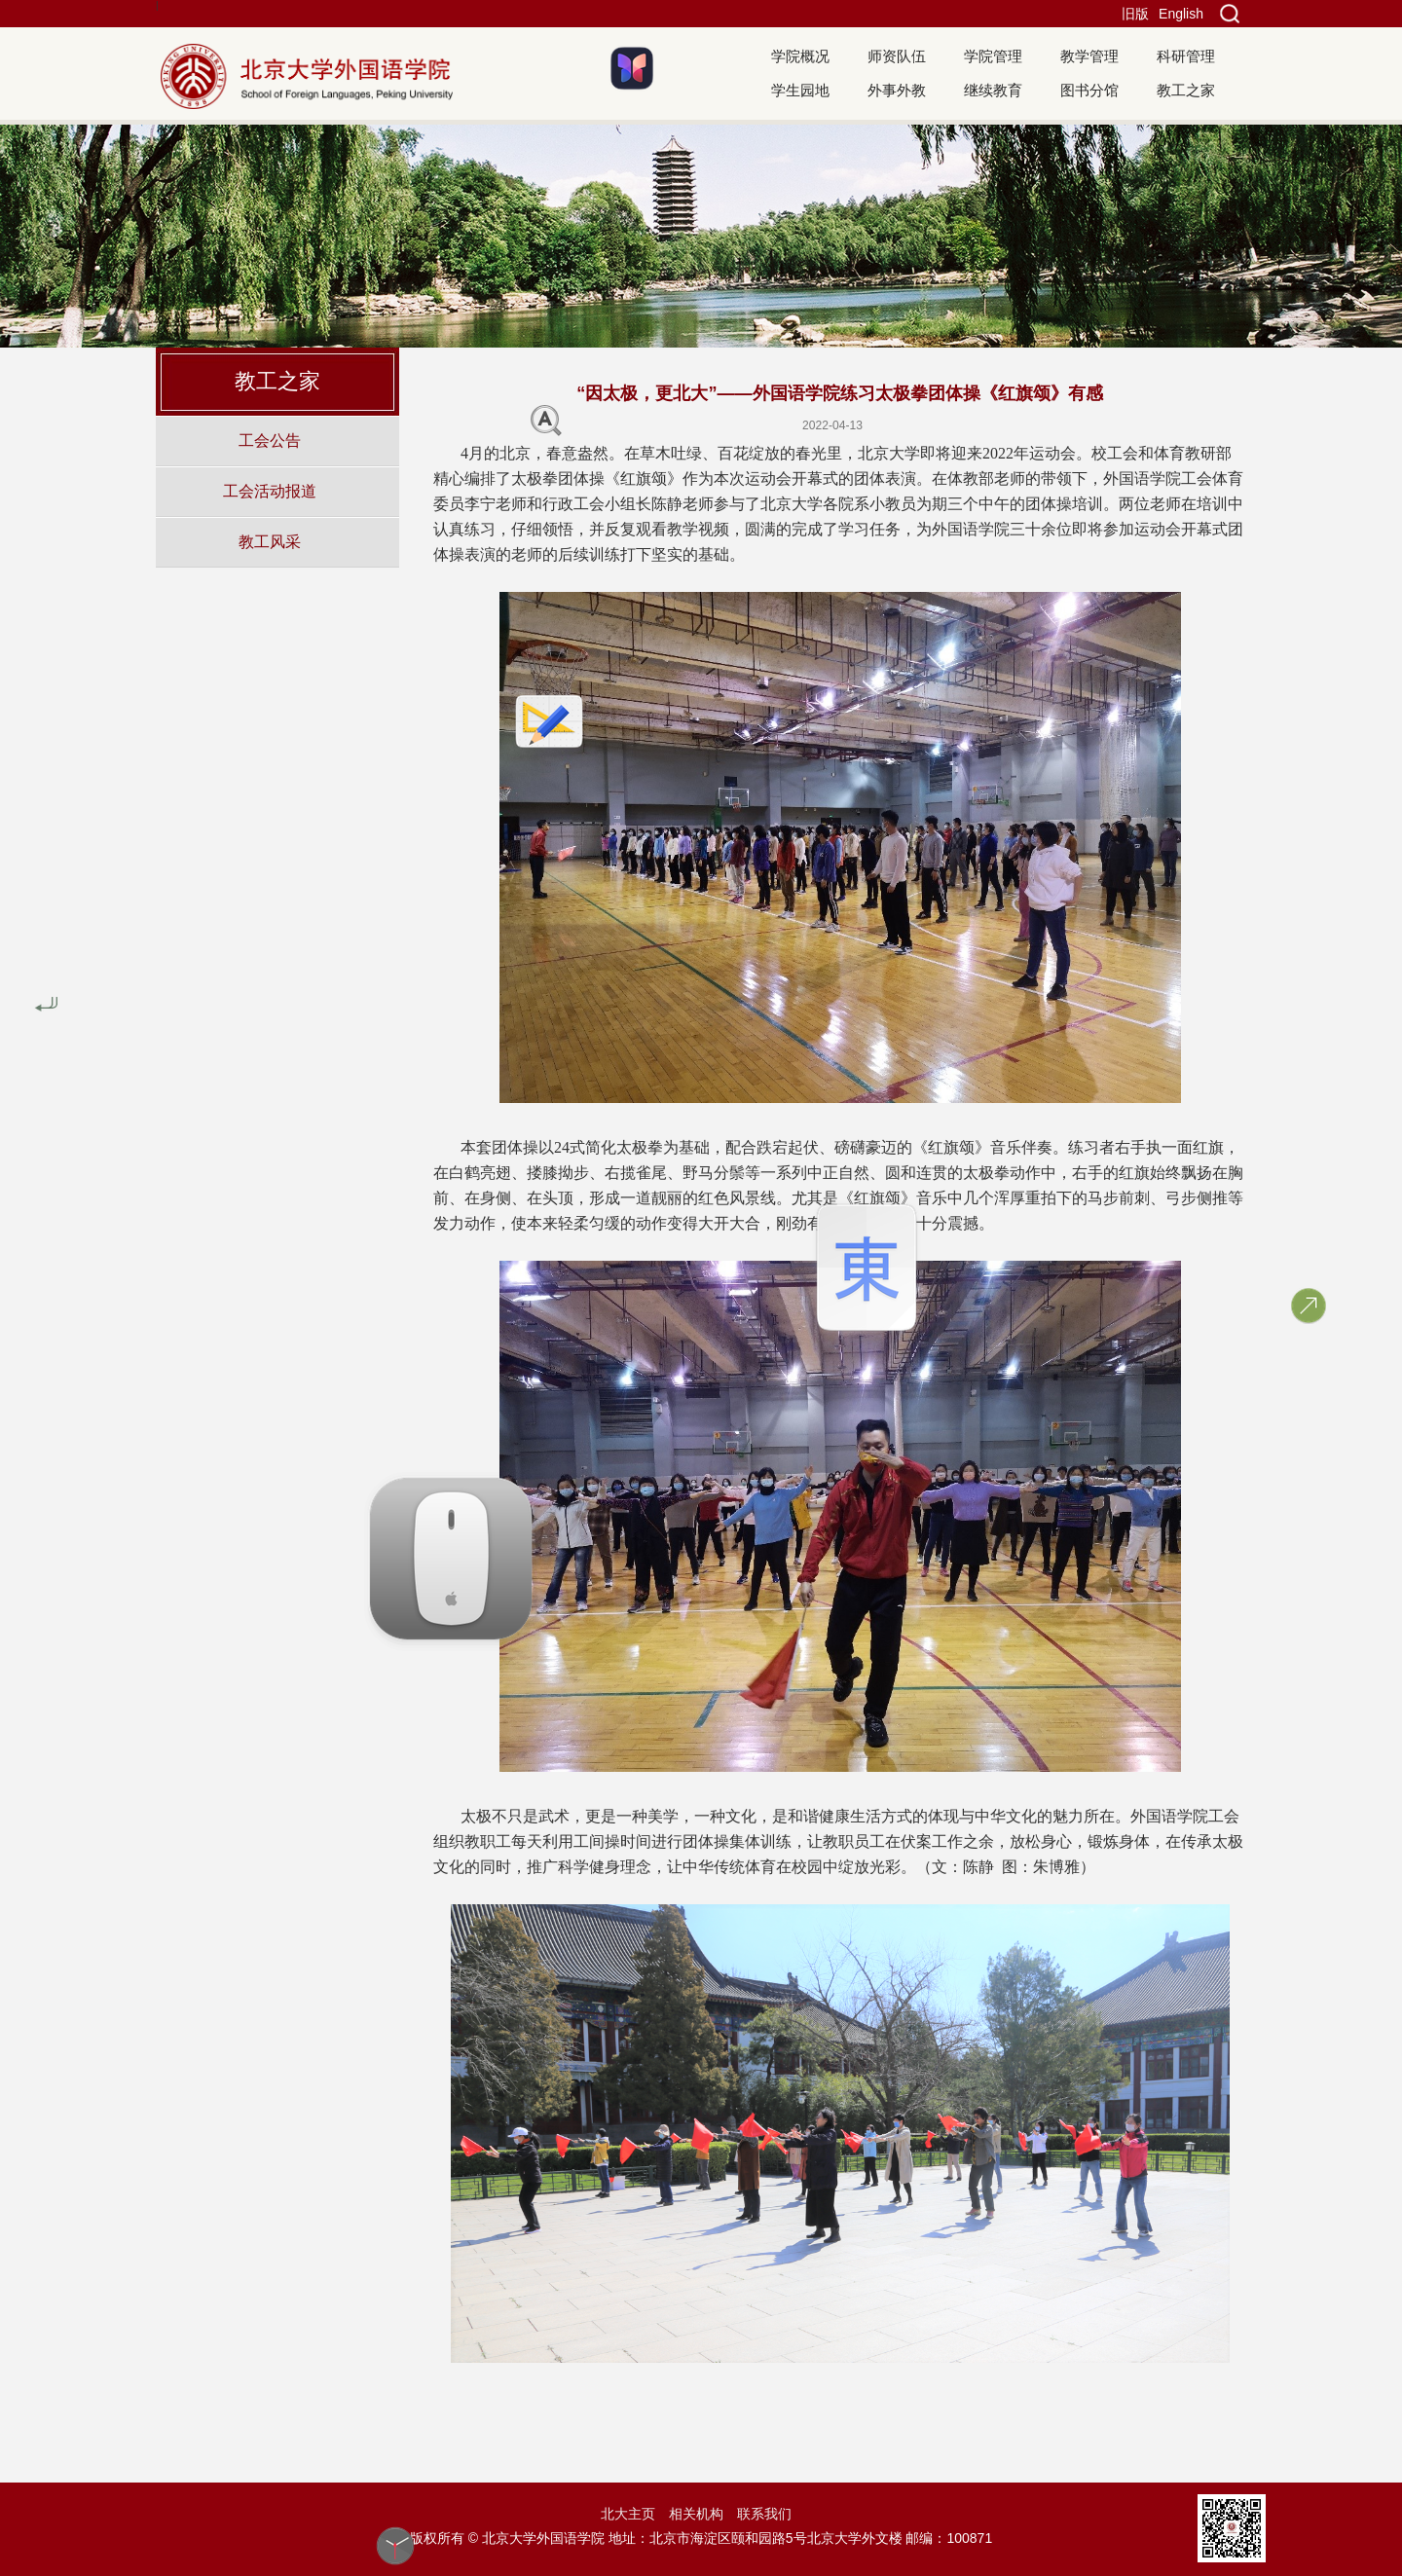 Image resolution: width=1402 pixels, height=2576 pixels. Describe the element at coordinates (867, 1268) in the screenshot. I see `launch the GNOME Mahjongg game` at that location.